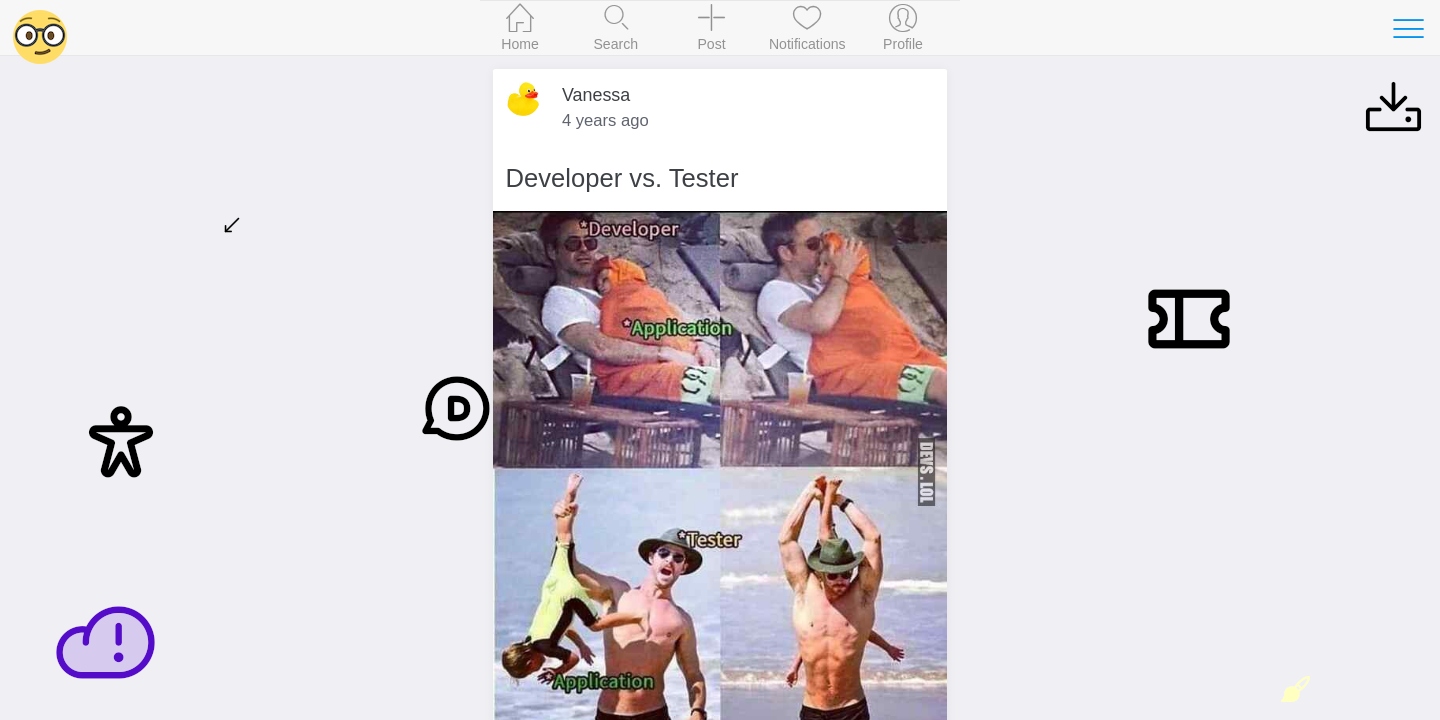  I want to click on view your tickets or passes, so click(1189, 319).